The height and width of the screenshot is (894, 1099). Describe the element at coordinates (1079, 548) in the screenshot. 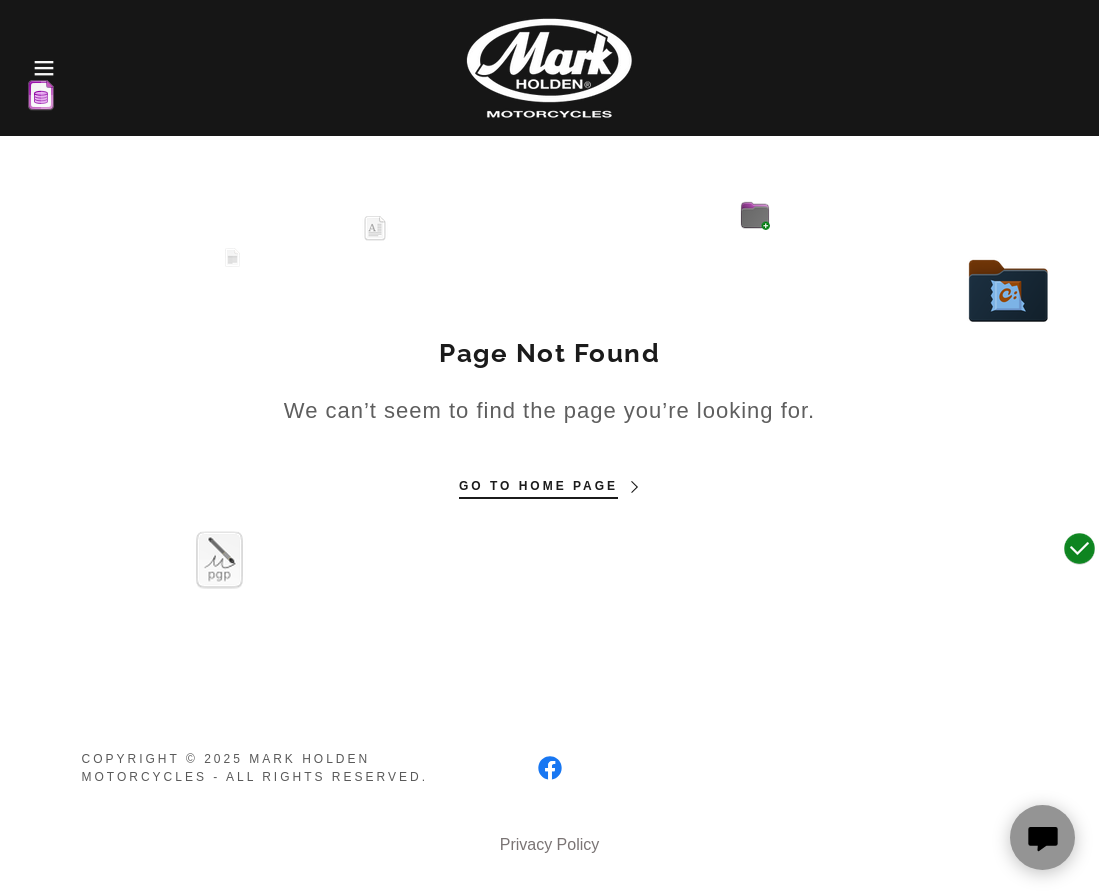

I see `indicates file has been successfully synced and shared` at that location.